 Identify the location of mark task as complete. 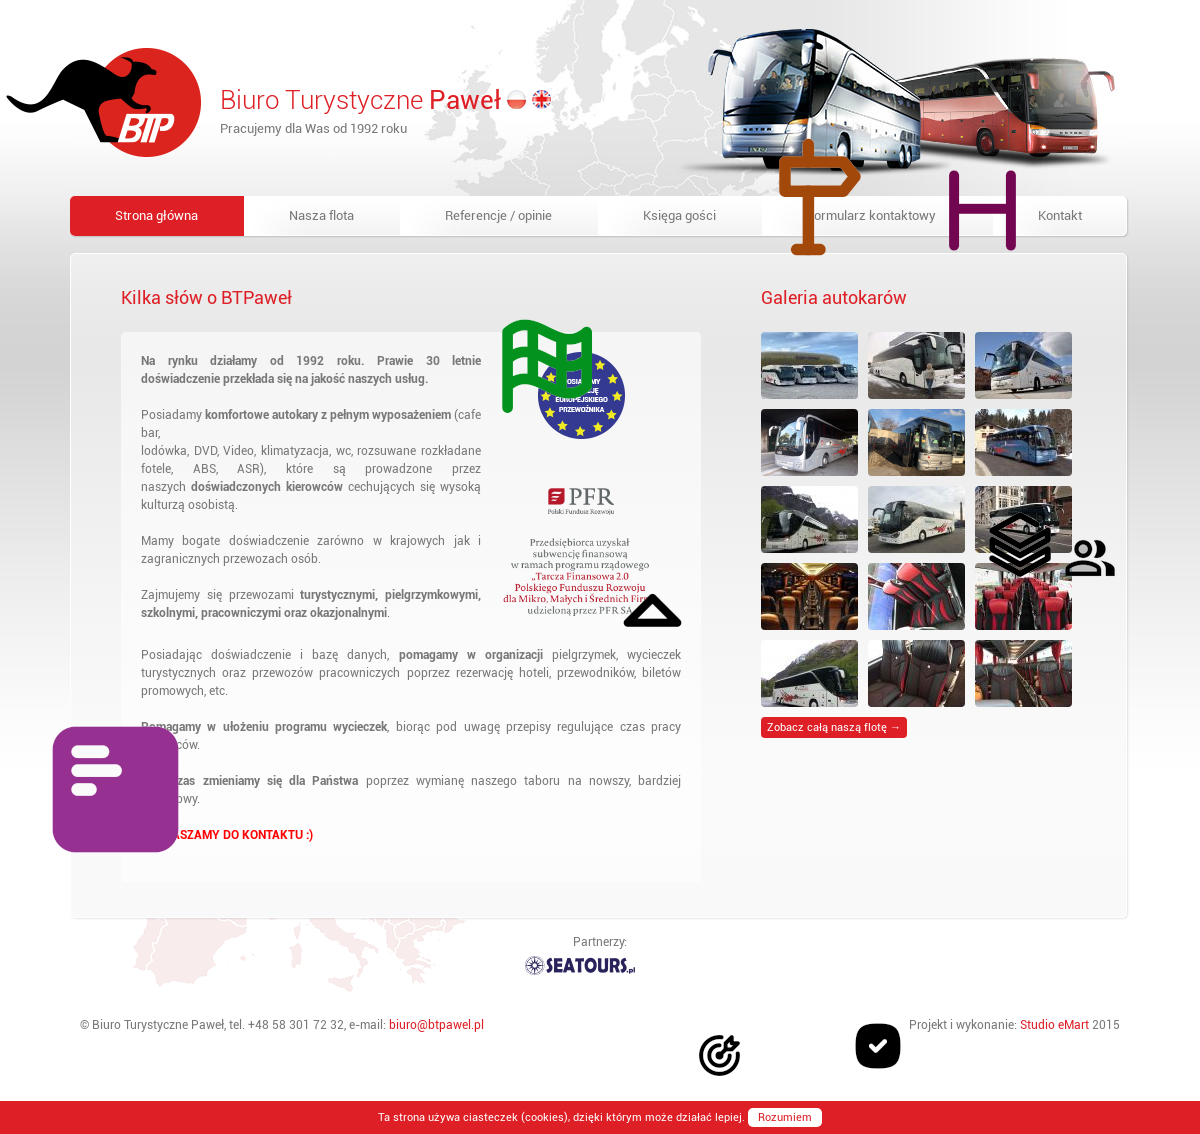
(878, 1046).